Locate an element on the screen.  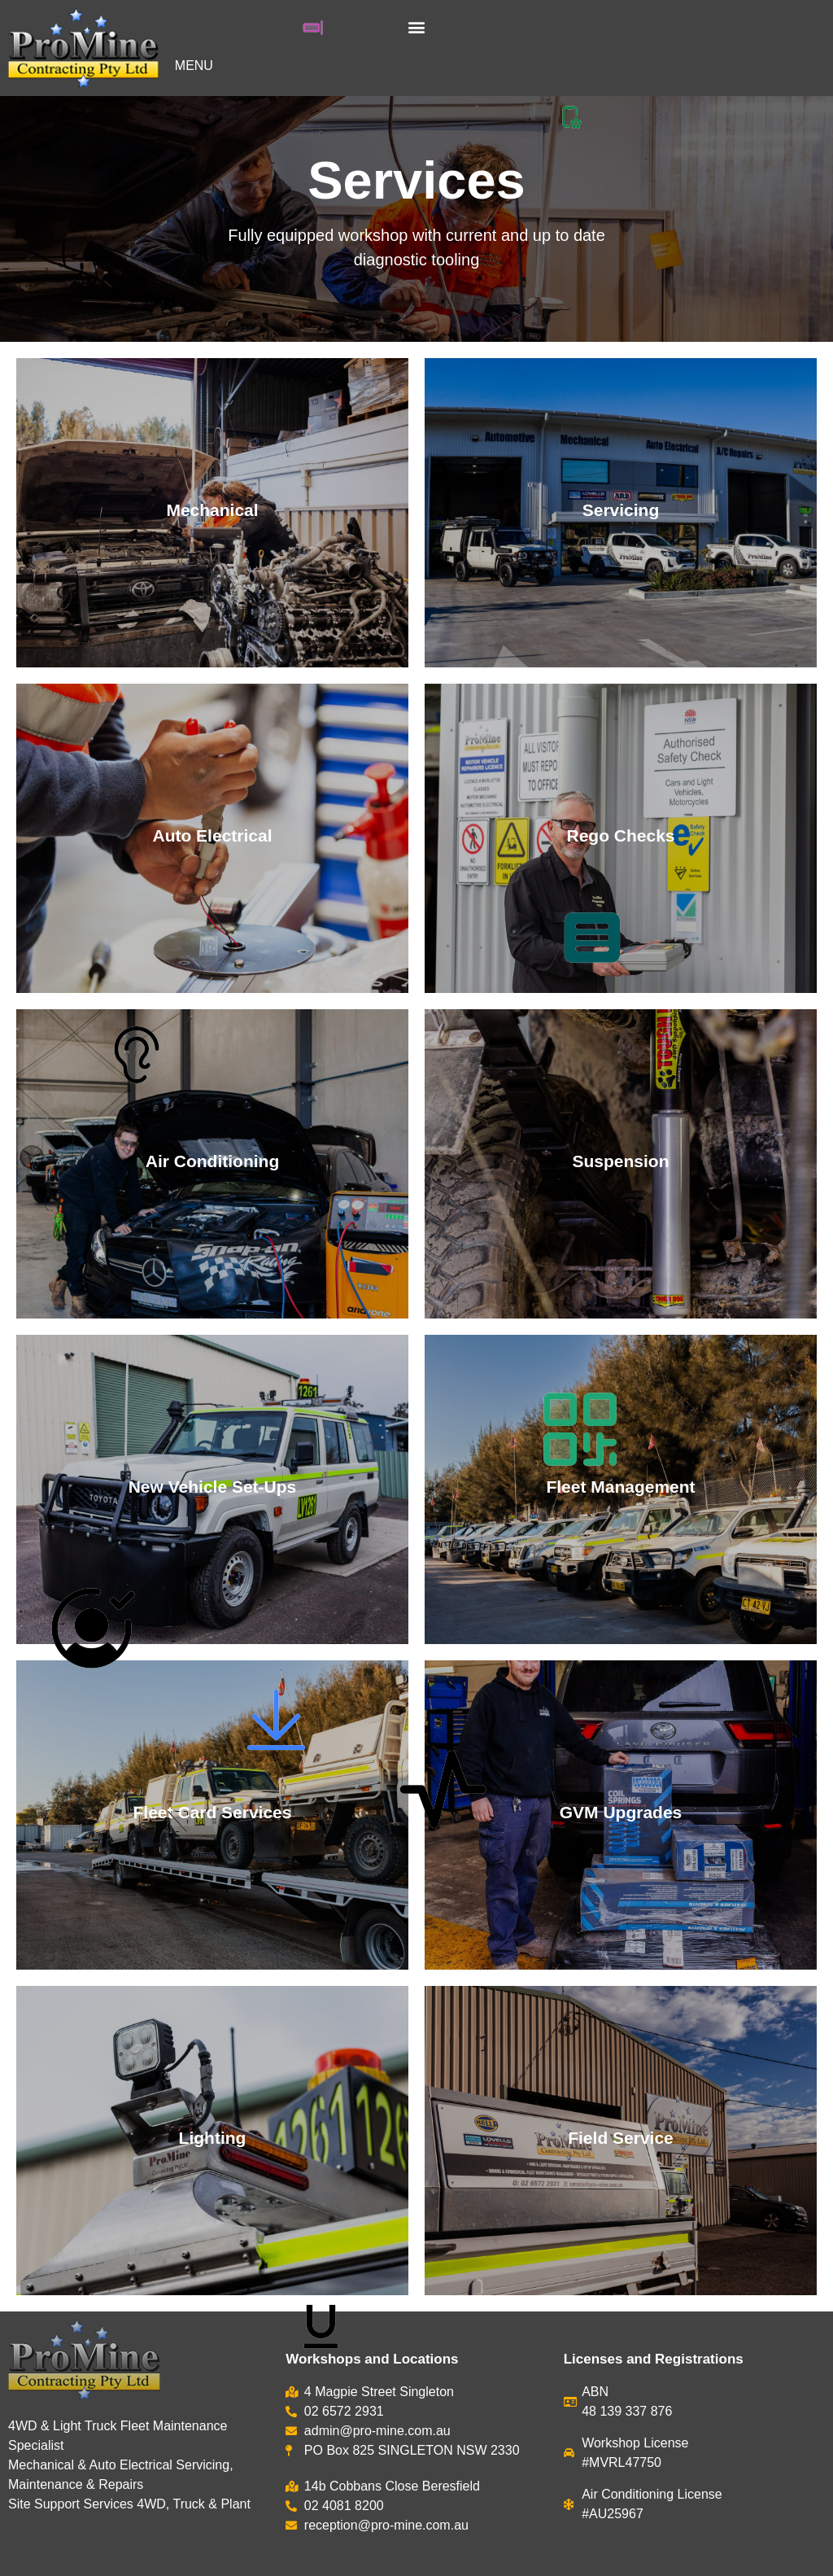
align content to the right is located at coordinates (313, 28).